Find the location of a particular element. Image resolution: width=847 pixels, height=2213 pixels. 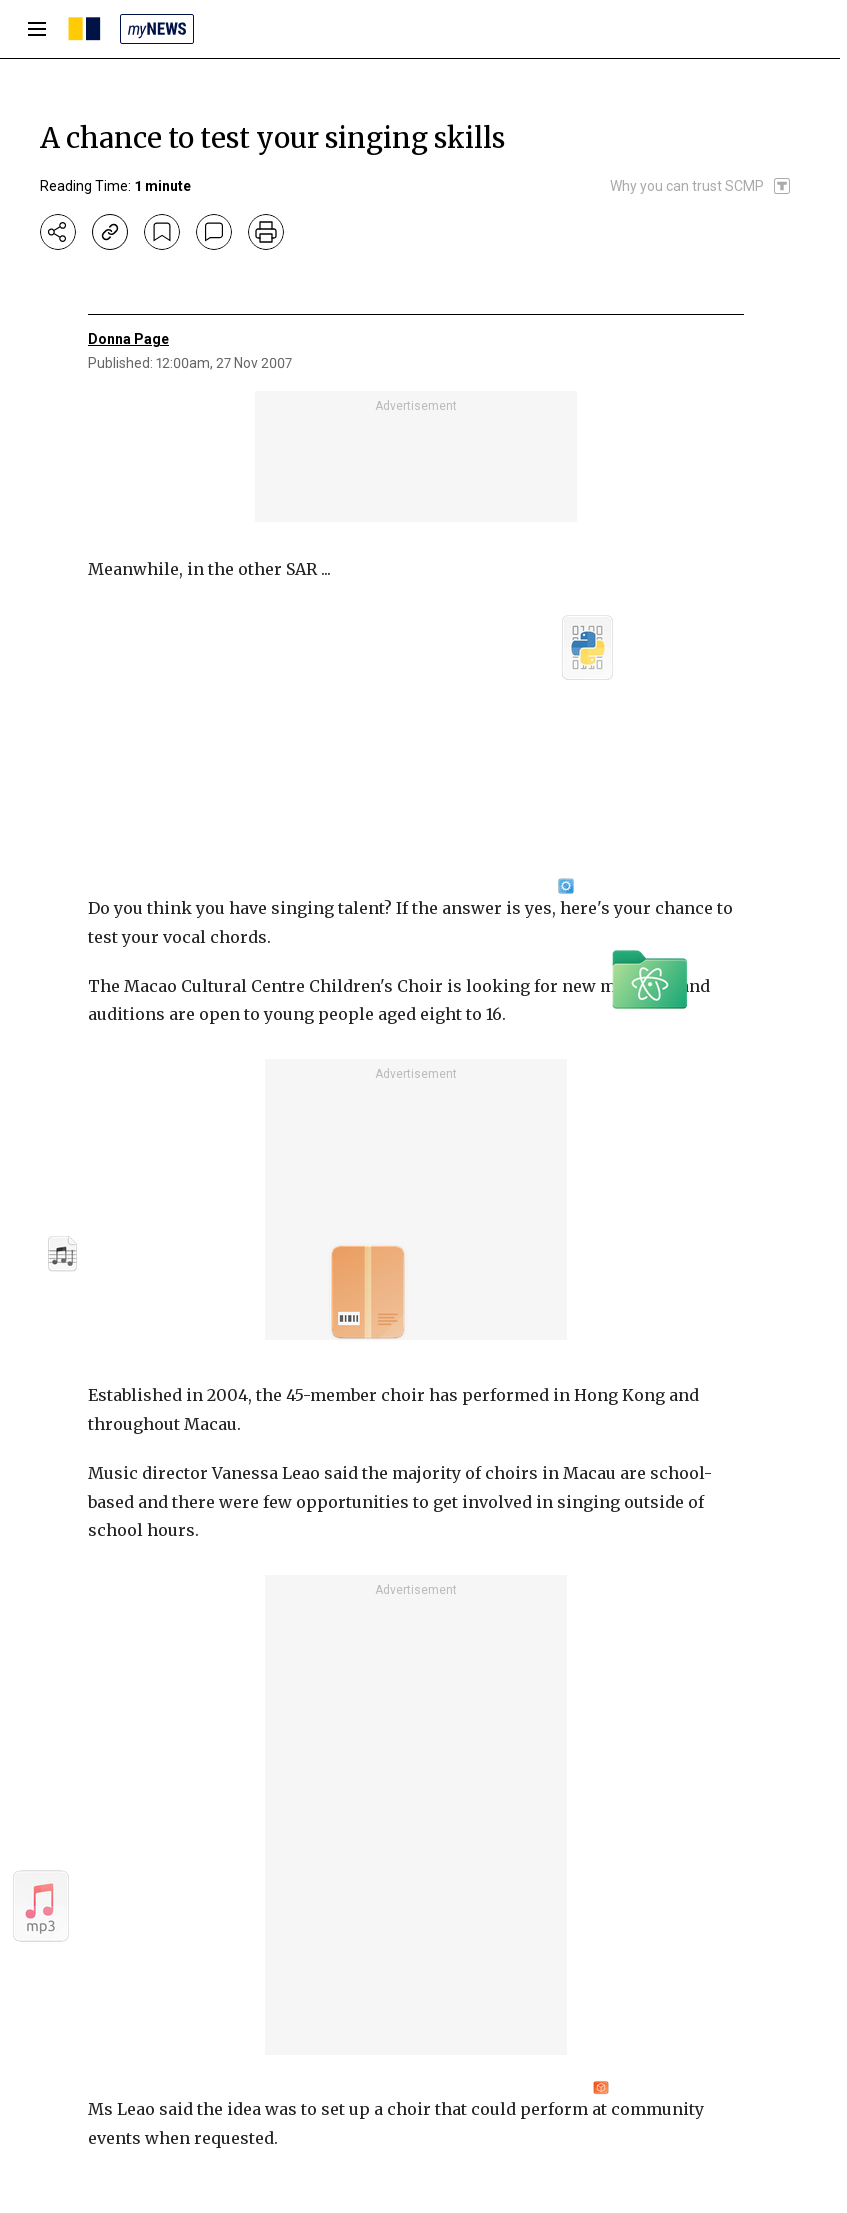

an mp3 audio file is located at coordinates (41, 1906).